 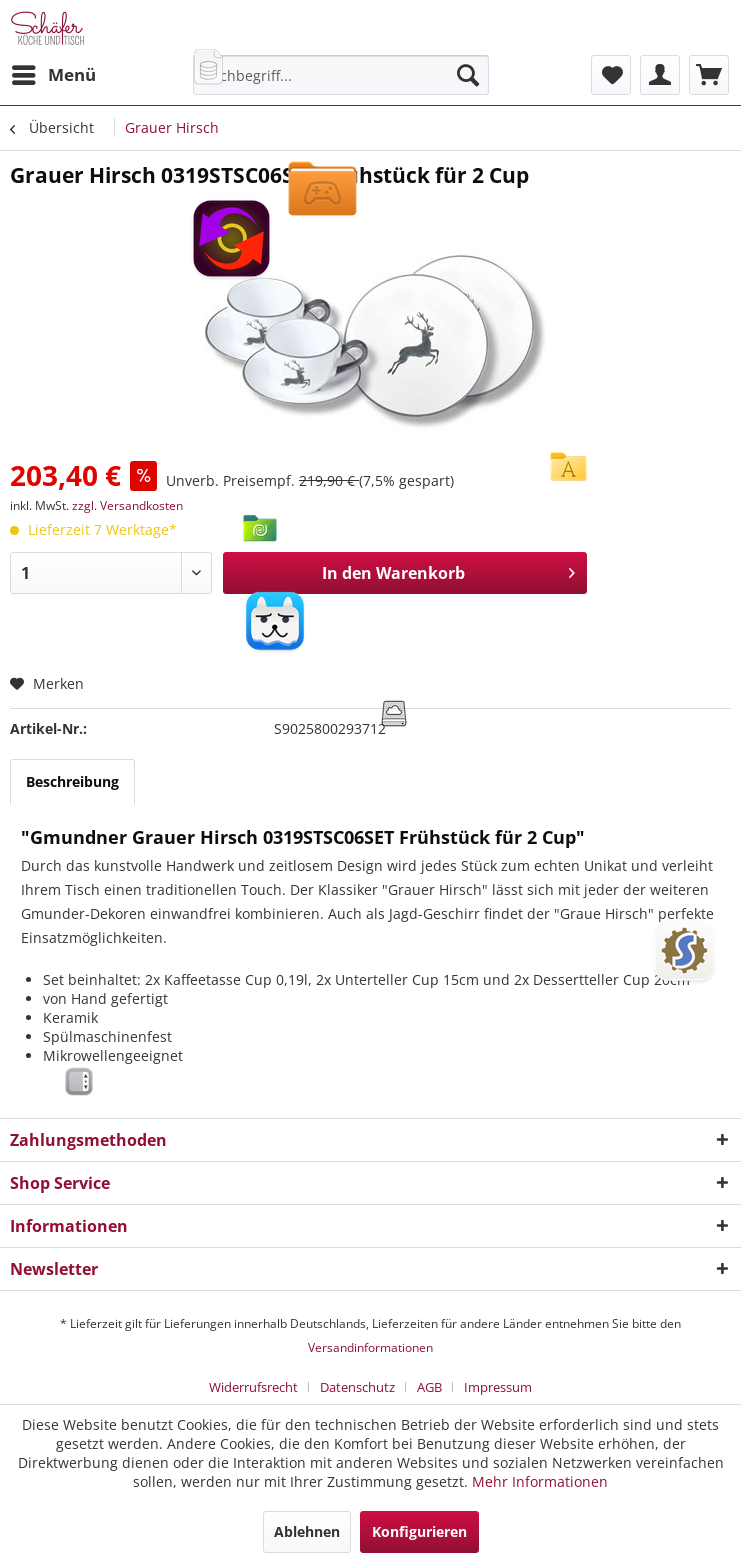 I want to click on open GameJolt files folder, so click(x=260, y=529).